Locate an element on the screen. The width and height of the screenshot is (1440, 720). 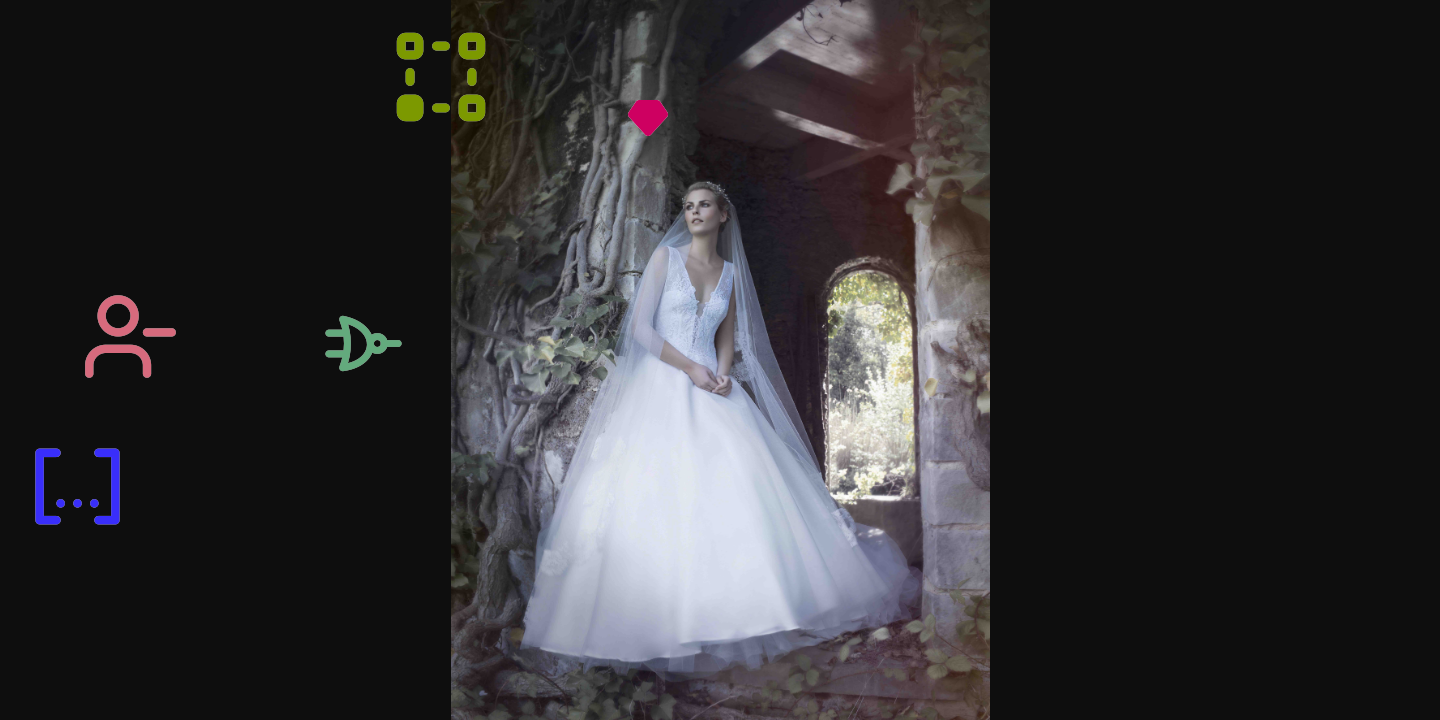
contains or groups related content is located at coordinates (77, 486).